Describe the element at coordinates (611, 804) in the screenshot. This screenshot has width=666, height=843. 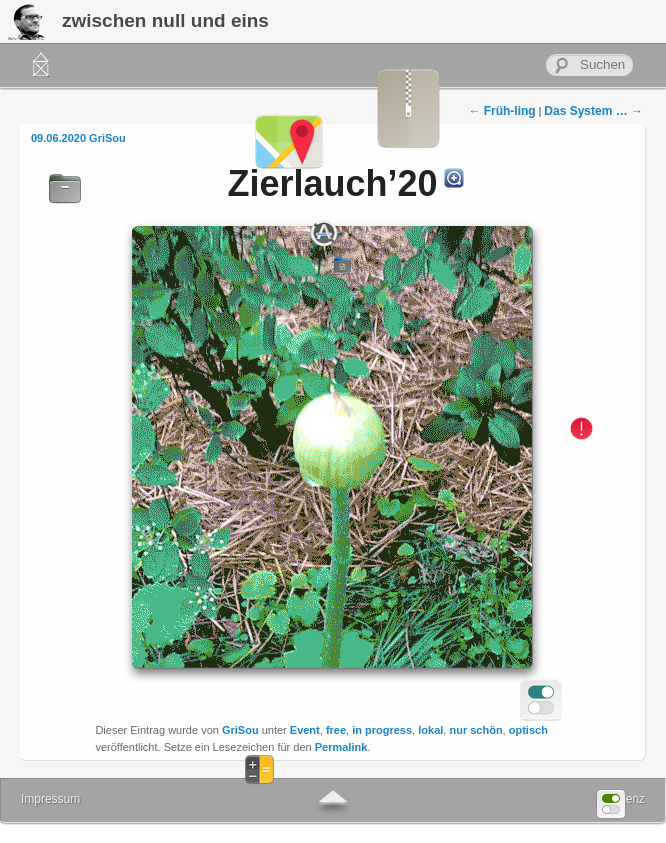
I see `open gnome tweaks settings` at that location.